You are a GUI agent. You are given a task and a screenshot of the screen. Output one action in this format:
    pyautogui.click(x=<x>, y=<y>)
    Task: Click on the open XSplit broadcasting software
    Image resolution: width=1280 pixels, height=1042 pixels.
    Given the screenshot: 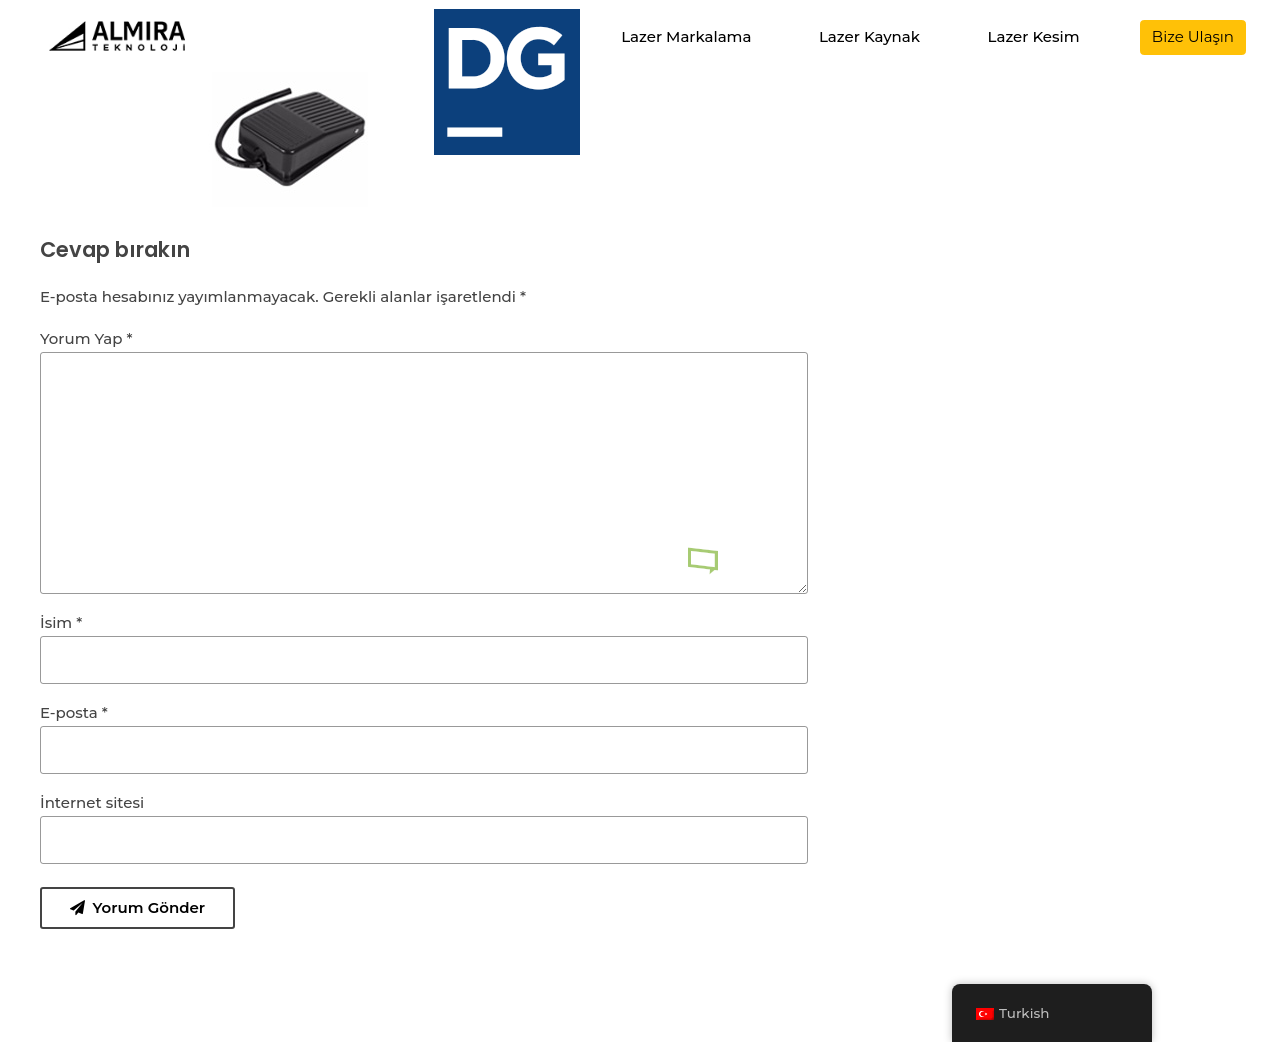 What is the action you would take?
    pyautogui.click(x=703, y=561)
    